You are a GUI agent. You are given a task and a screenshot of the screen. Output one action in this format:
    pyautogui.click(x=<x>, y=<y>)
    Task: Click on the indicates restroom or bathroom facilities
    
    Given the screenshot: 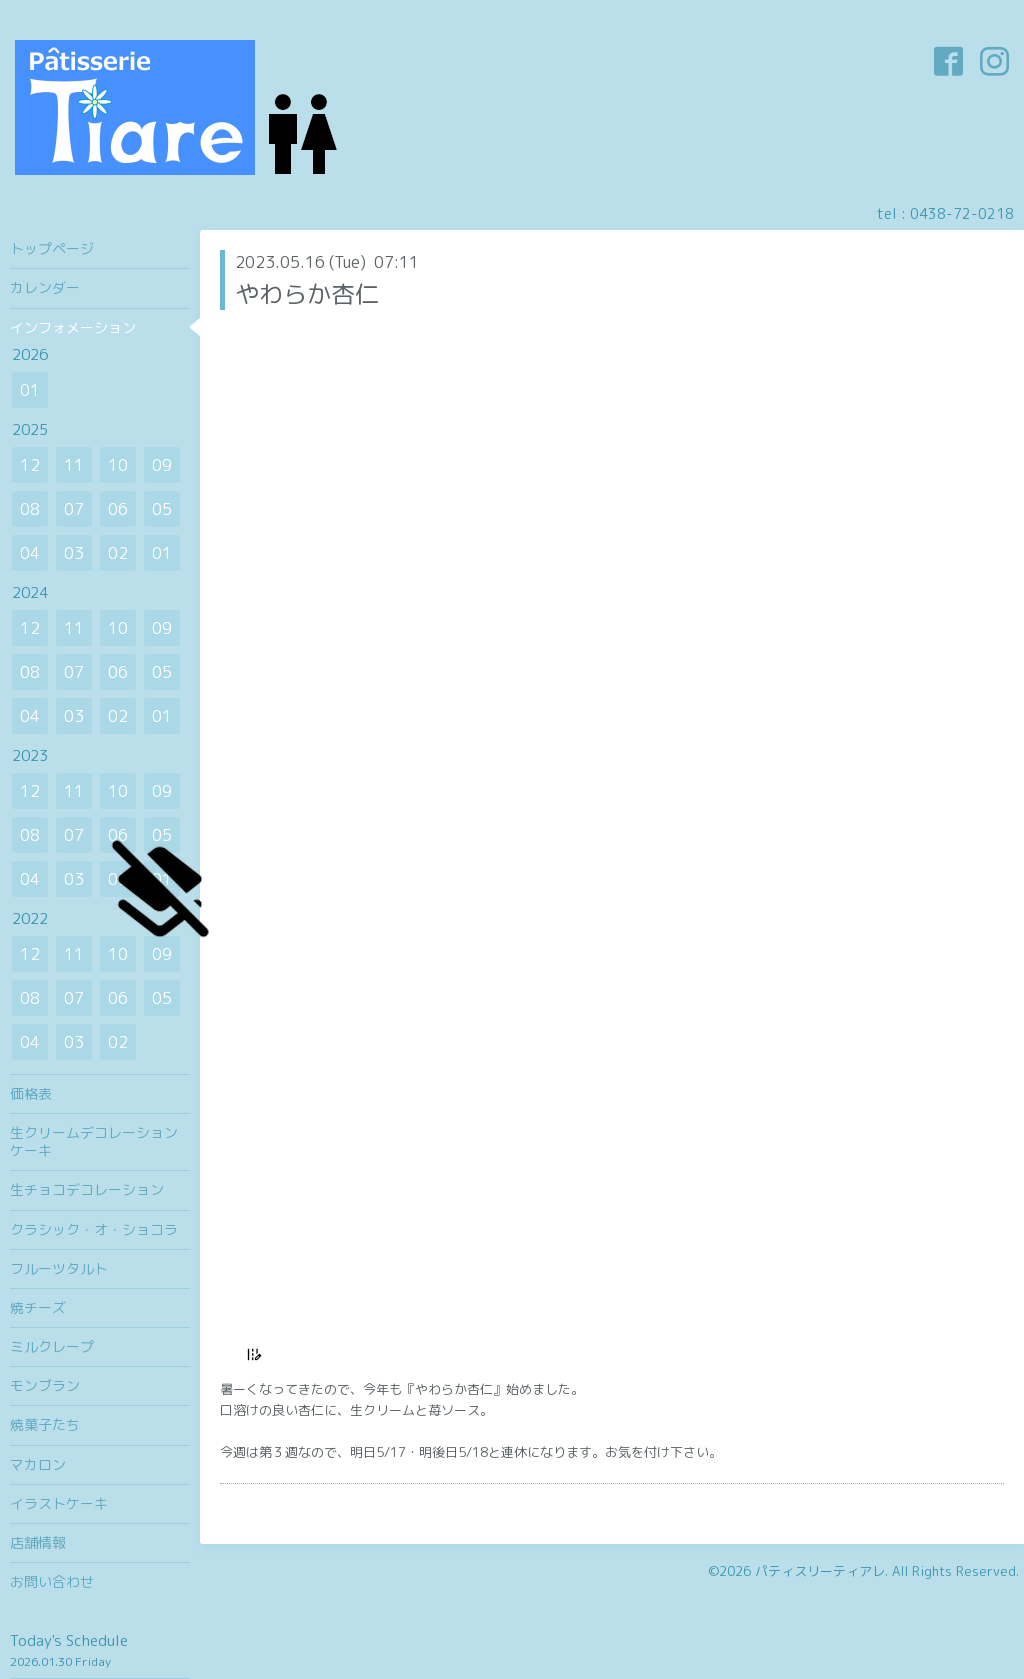 What is the action you would take?
    pyautogui.click(x=301, y=134)
    